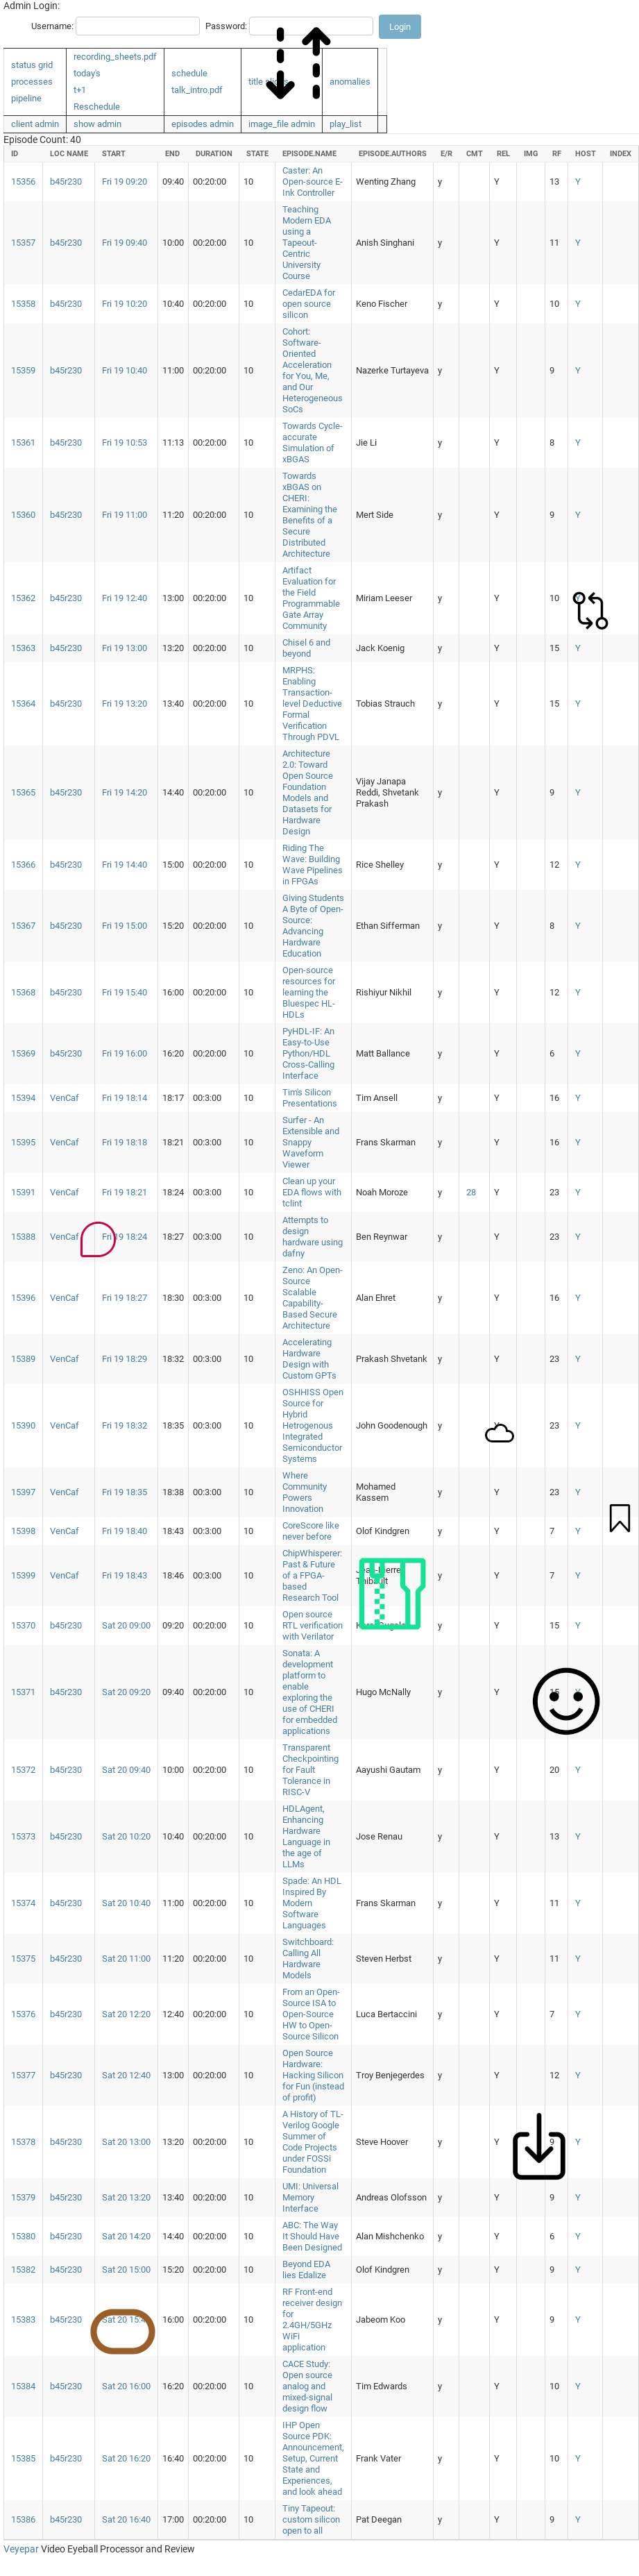  What do you see at coordinates (97, 1240) in the screenshot?
I see `open chat or messaging` at bounding box center [97, 1240].